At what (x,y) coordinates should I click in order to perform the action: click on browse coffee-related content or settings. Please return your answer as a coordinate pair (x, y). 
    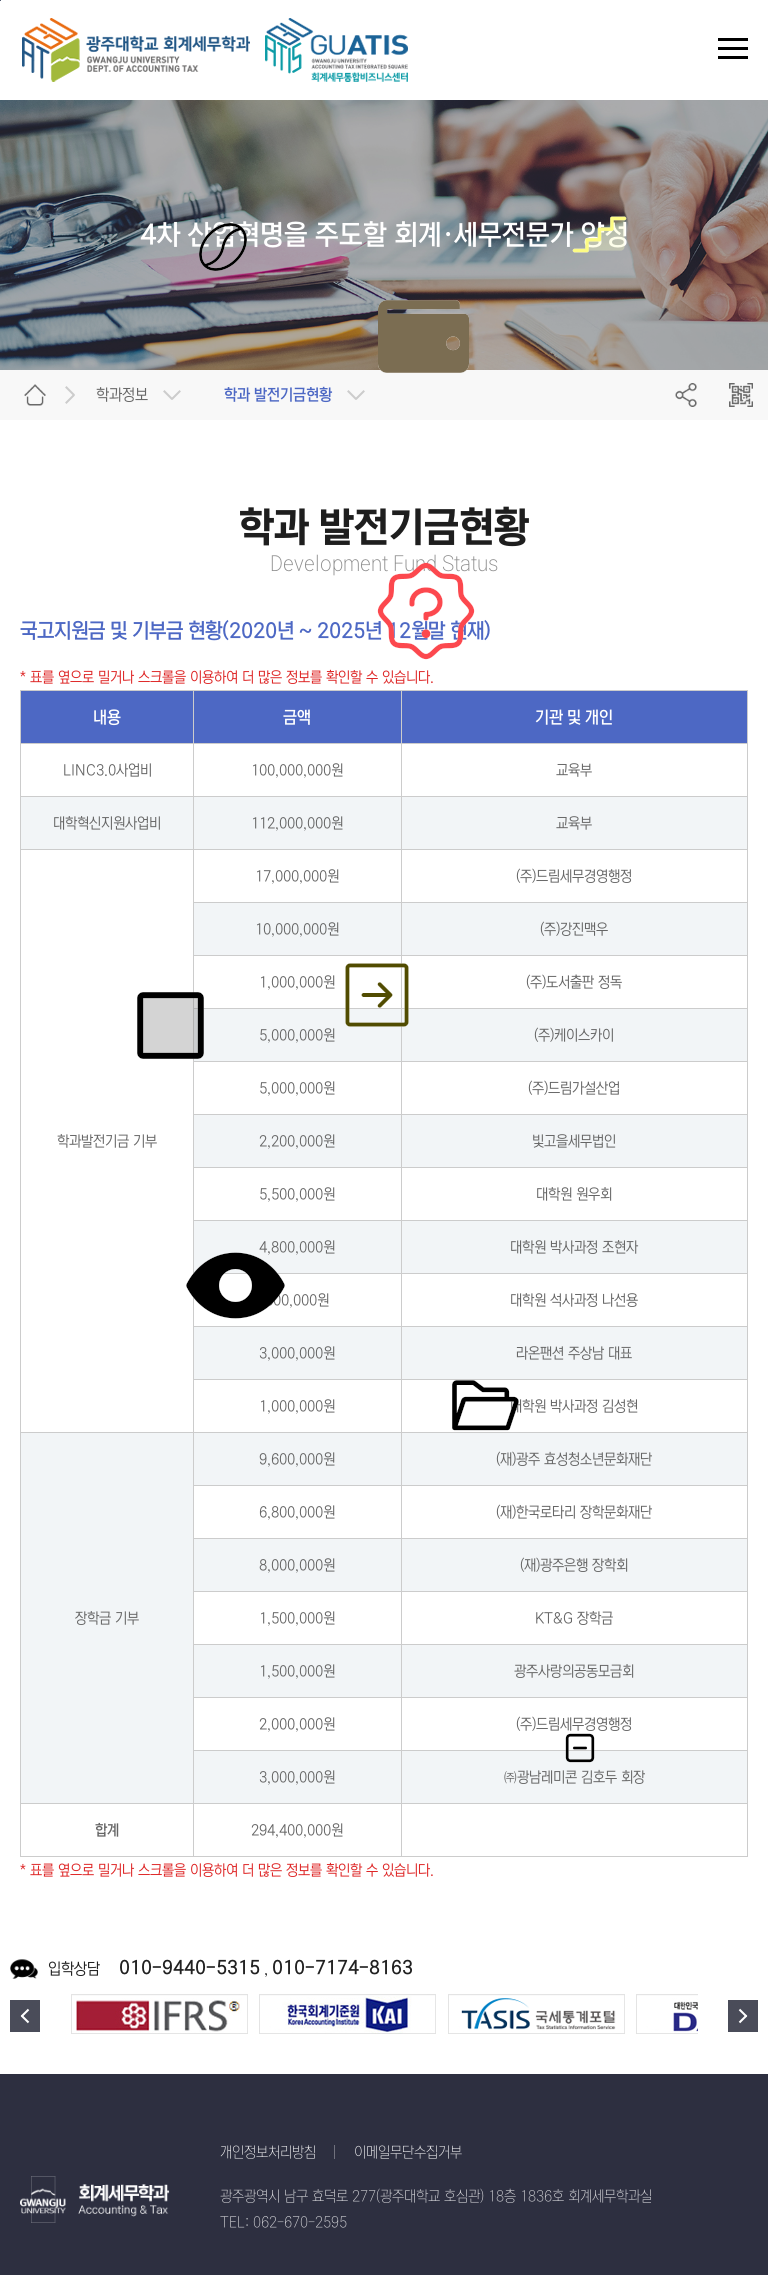
    Looking at the image, I should click on (223, 247).